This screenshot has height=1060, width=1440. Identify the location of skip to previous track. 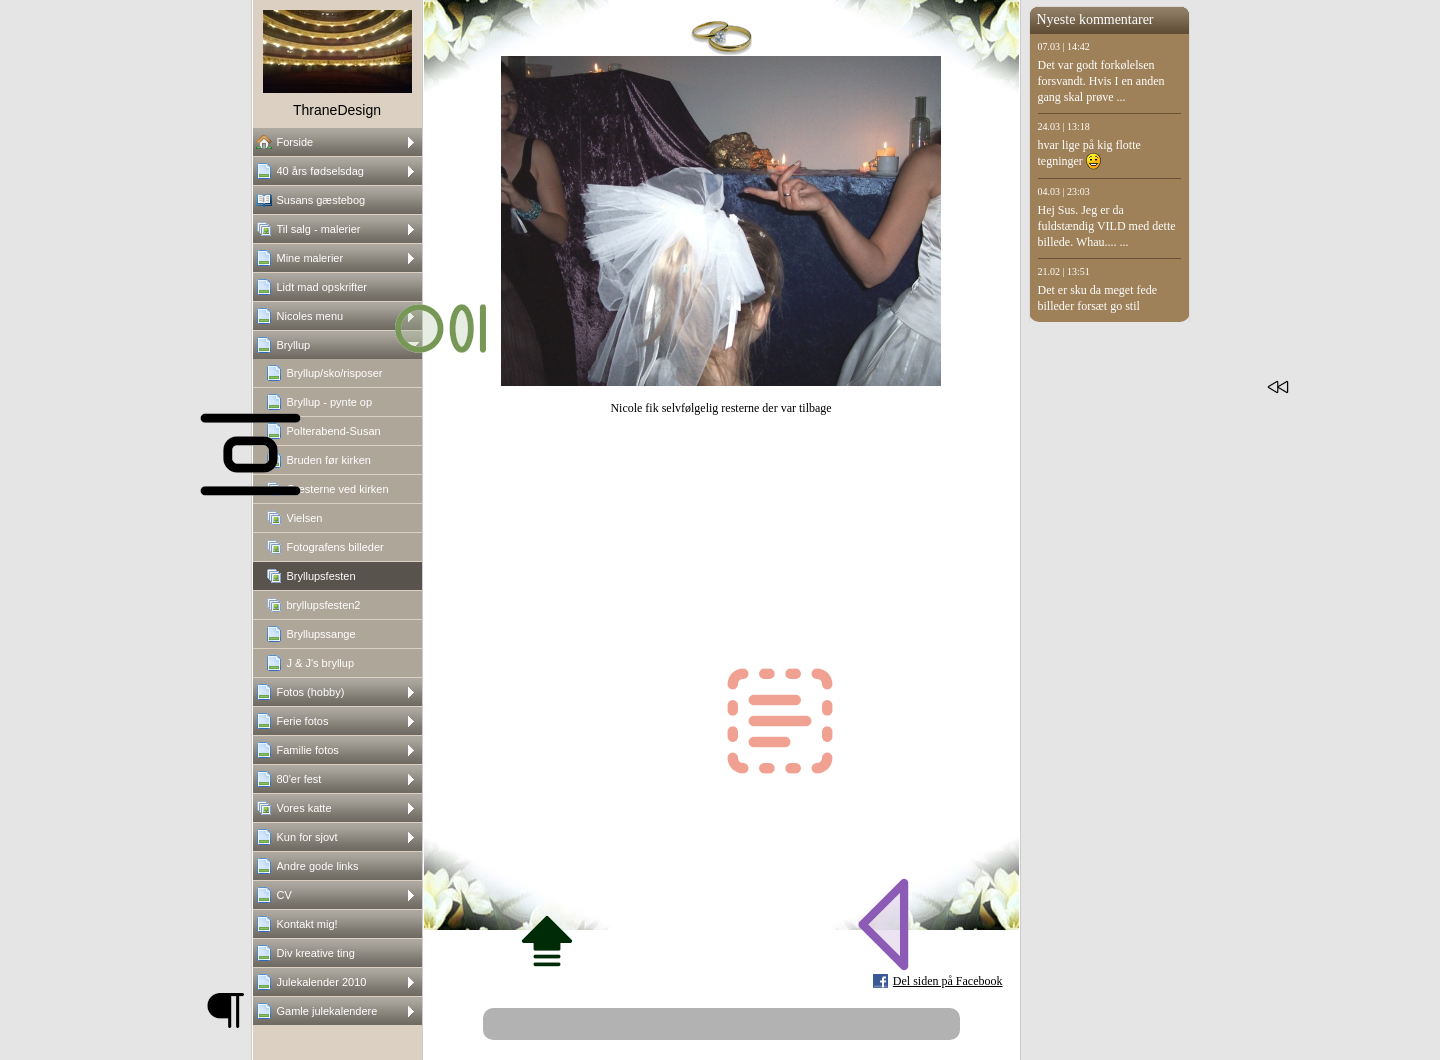
(1278, 387).